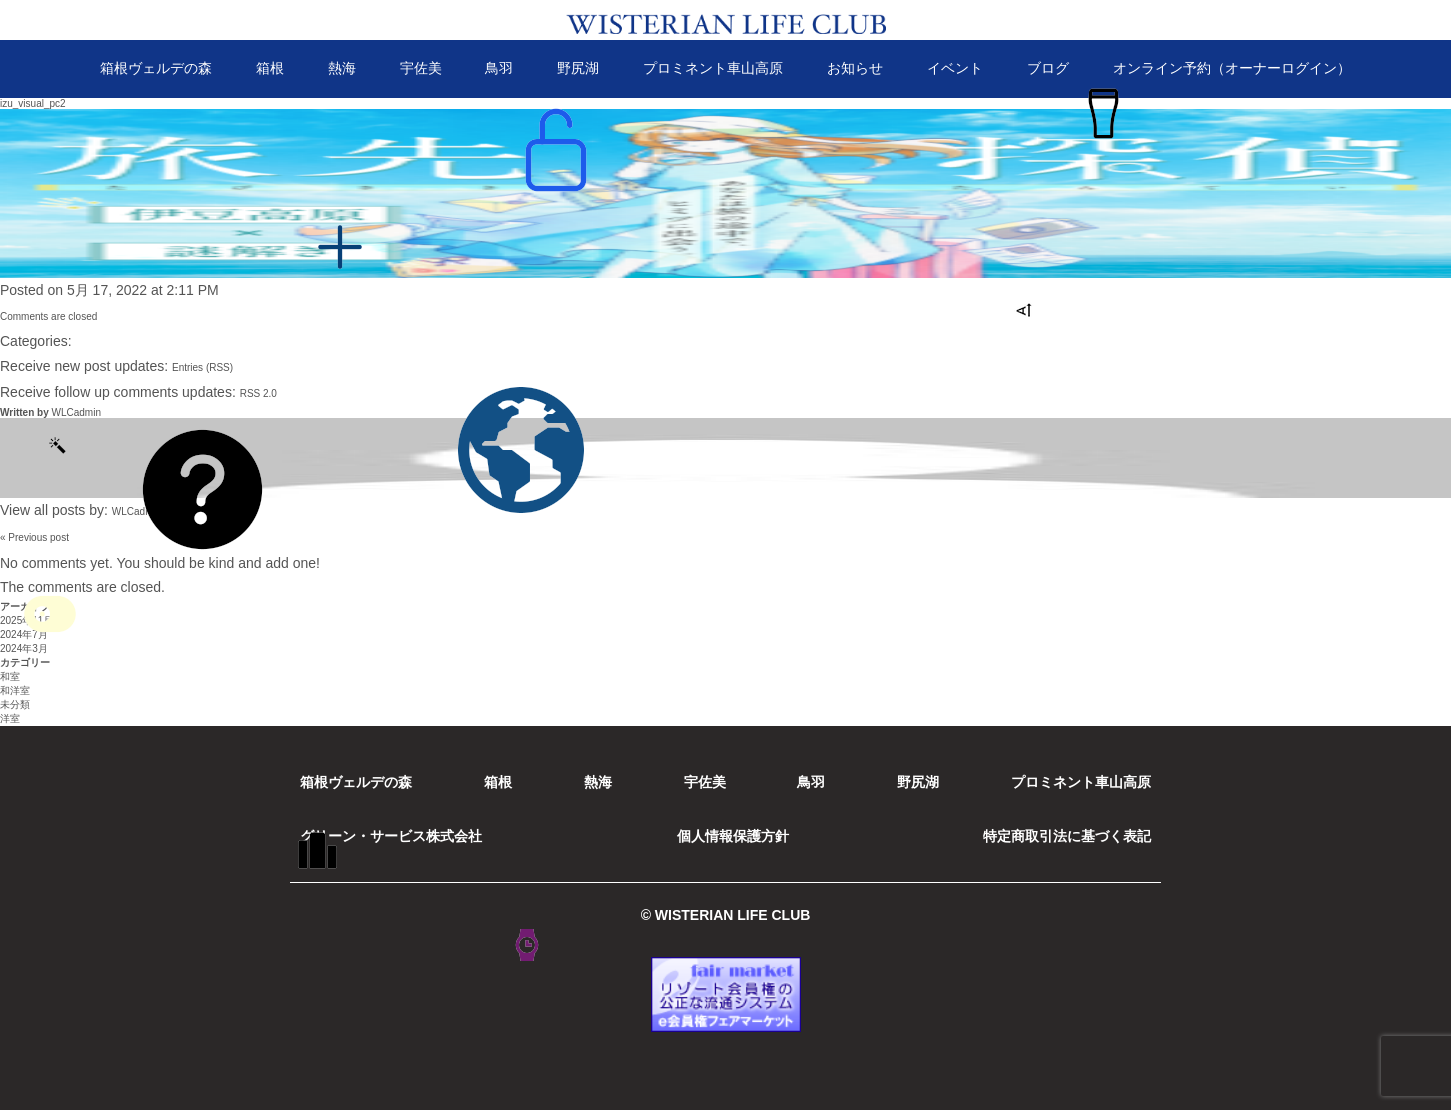 The height and width of the screenshot is (1110, 1451). Describe the element at coordinates (521, 450) in the screenshot. I see `switch to global or worldwide view` at that location.